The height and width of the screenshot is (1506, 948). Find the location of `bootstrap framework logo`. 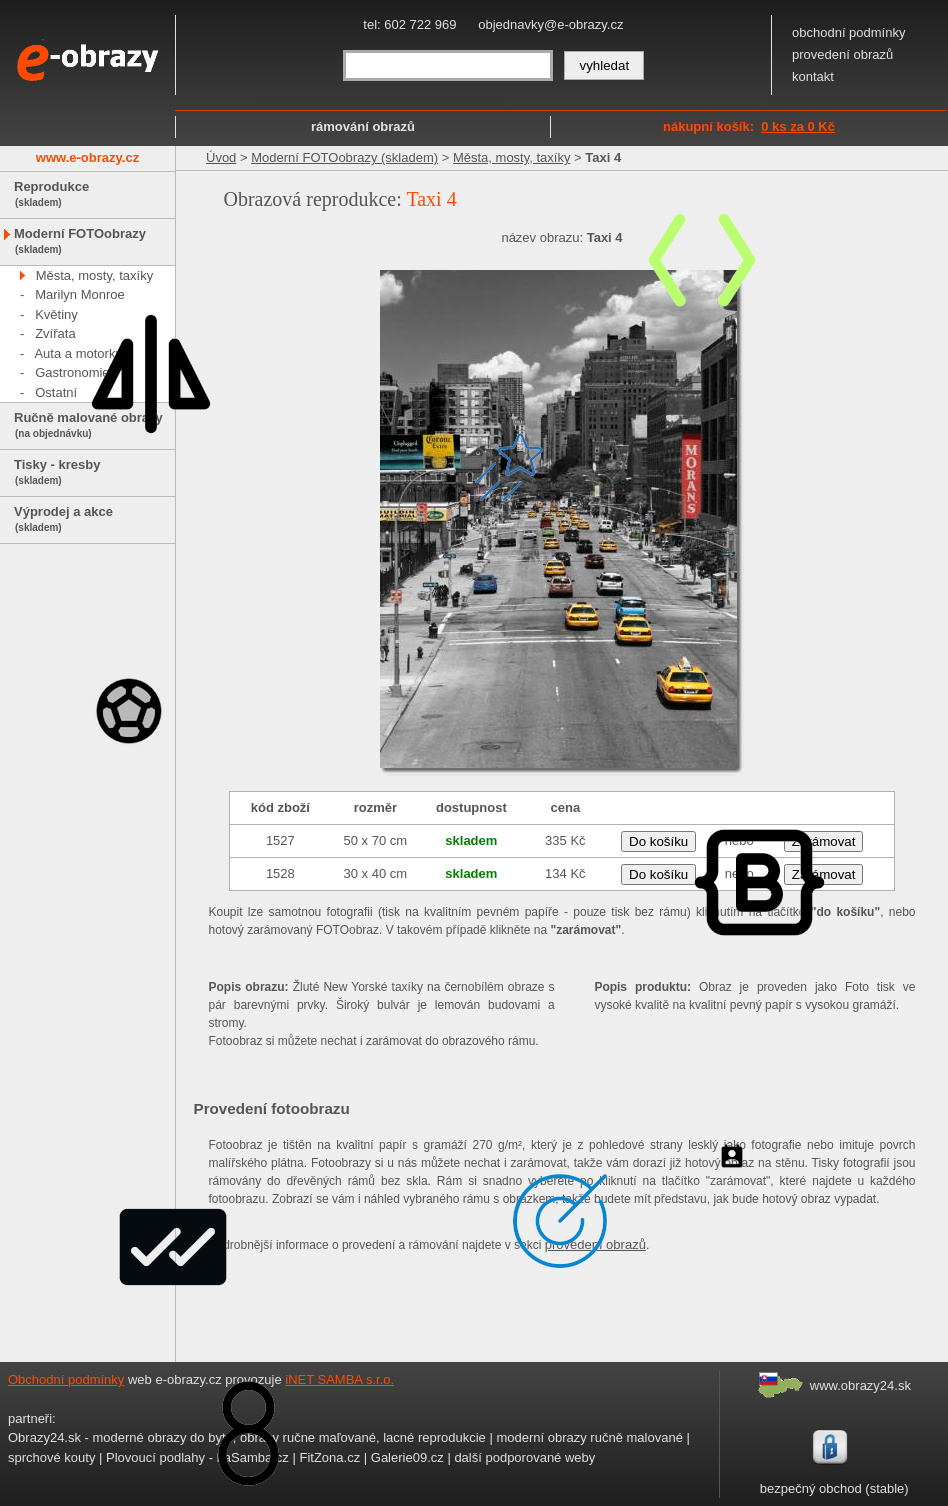

bootstrap framework logo is located at coordinates (759, 882).